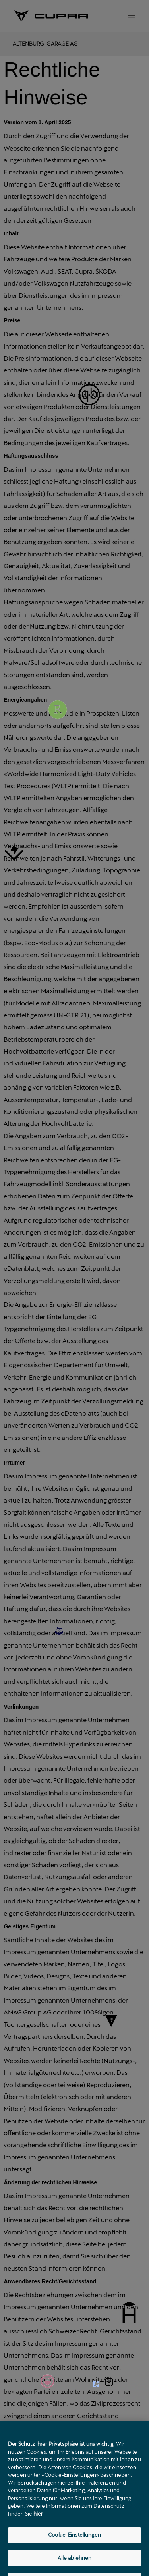 The width and height of the screenshot is (149, 2576). Describe the element at coordinates (47, 2381) in the screenshot. I see `add a laughing reaction to a message` at that location.